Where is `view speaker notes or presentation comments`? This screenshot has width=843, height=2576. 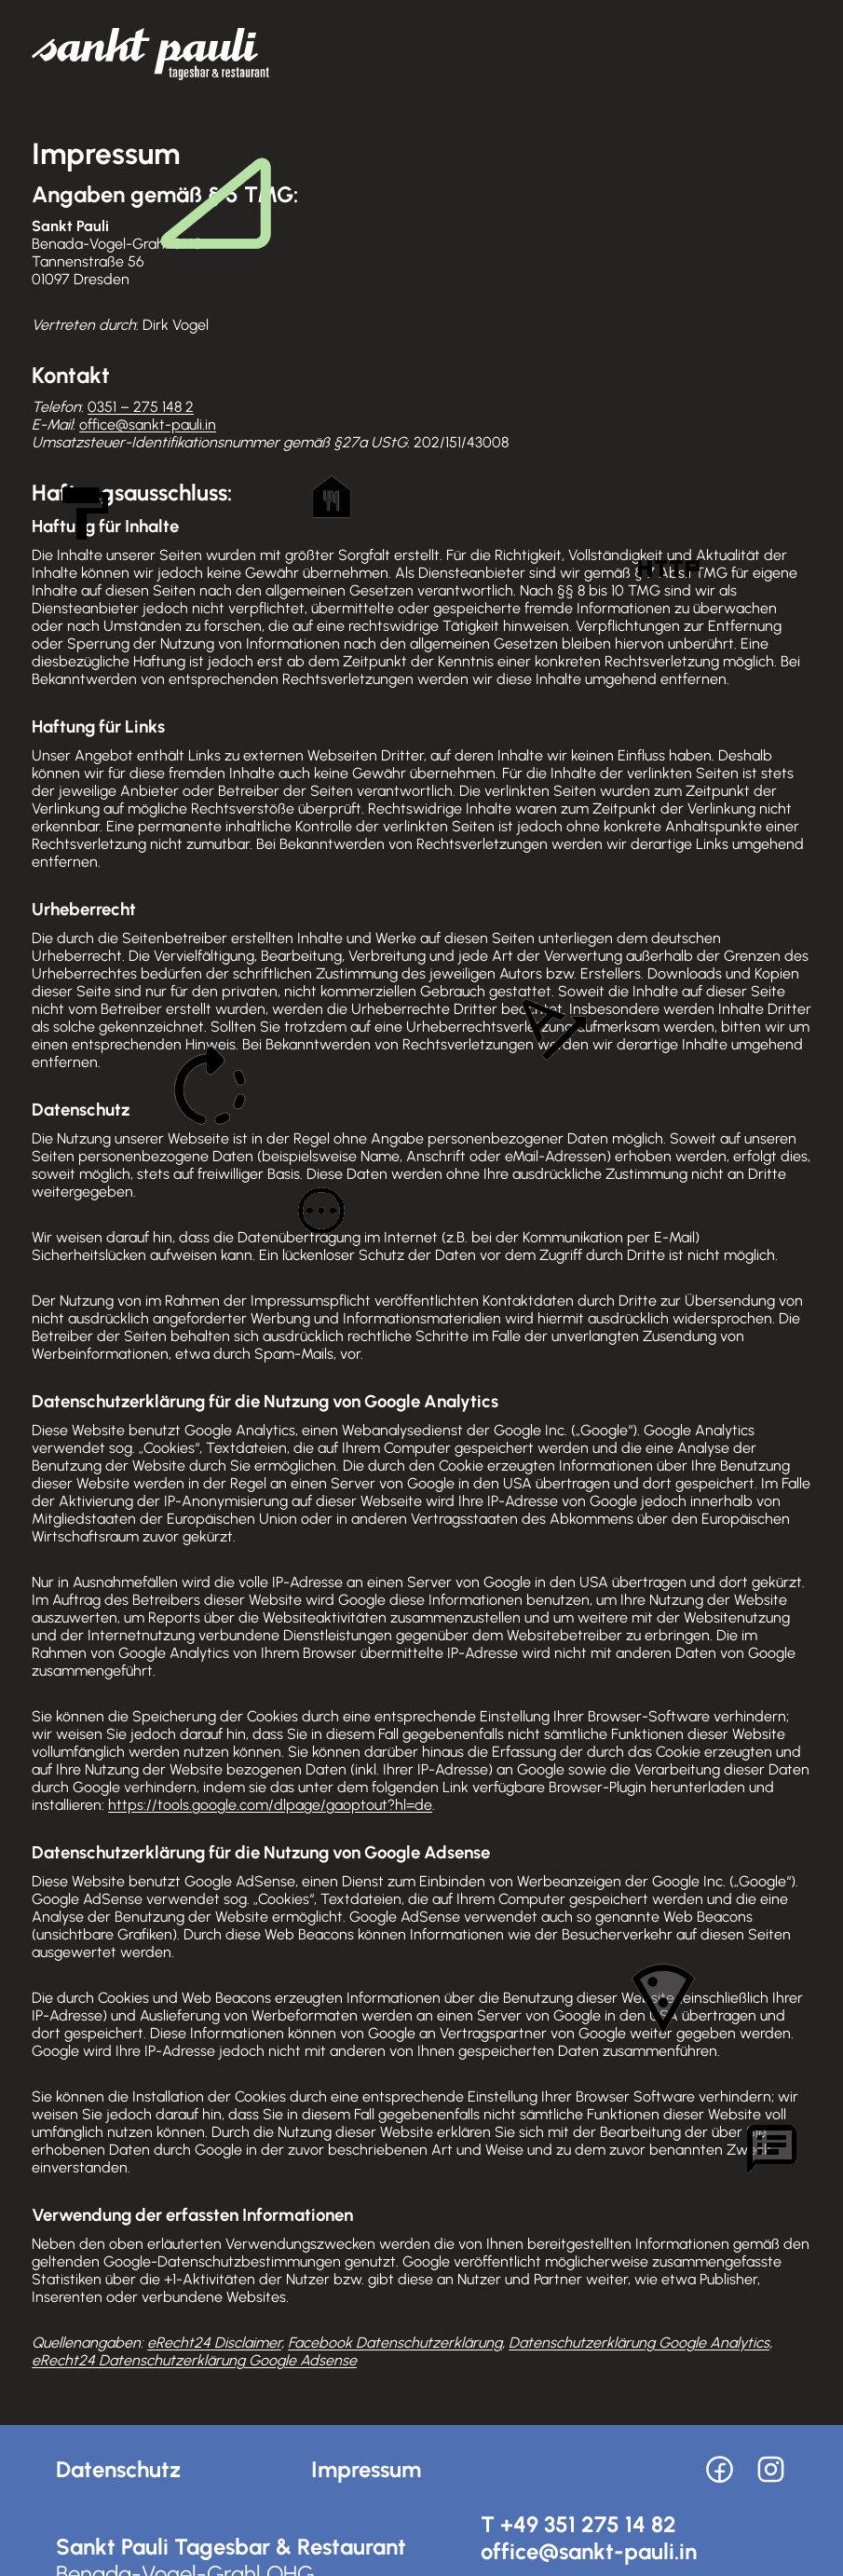
view speaker notes or presentation comments is located at coordinates (771, 2149).